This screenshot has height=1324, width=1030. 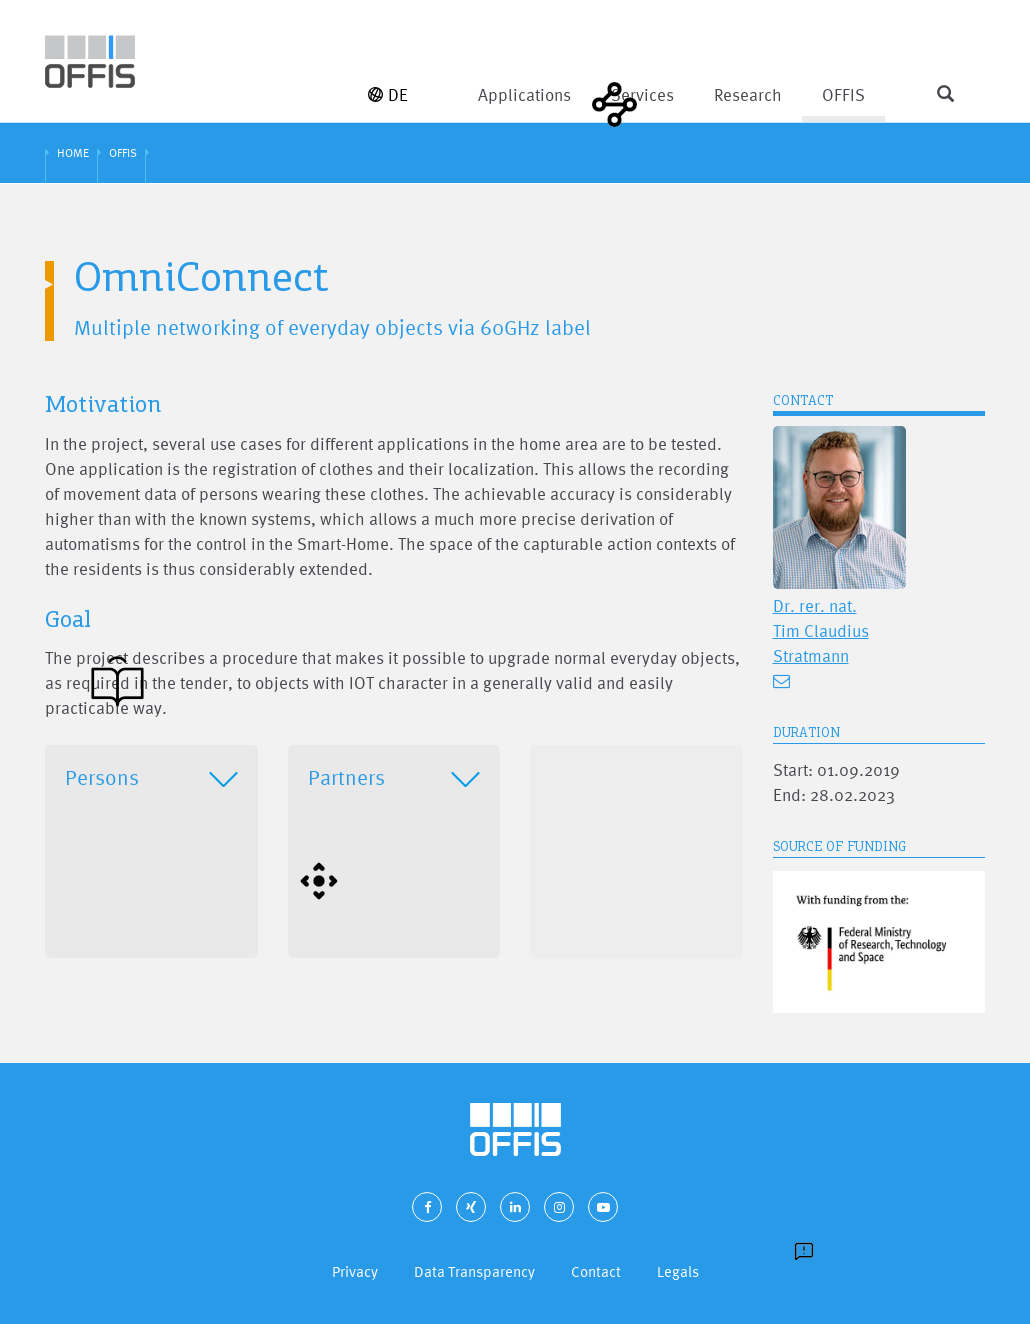 What do you see at coordinates (804, 1251) in the screenshot?
I see `message contains a warning or alert` at bounding box center [804, 1251].